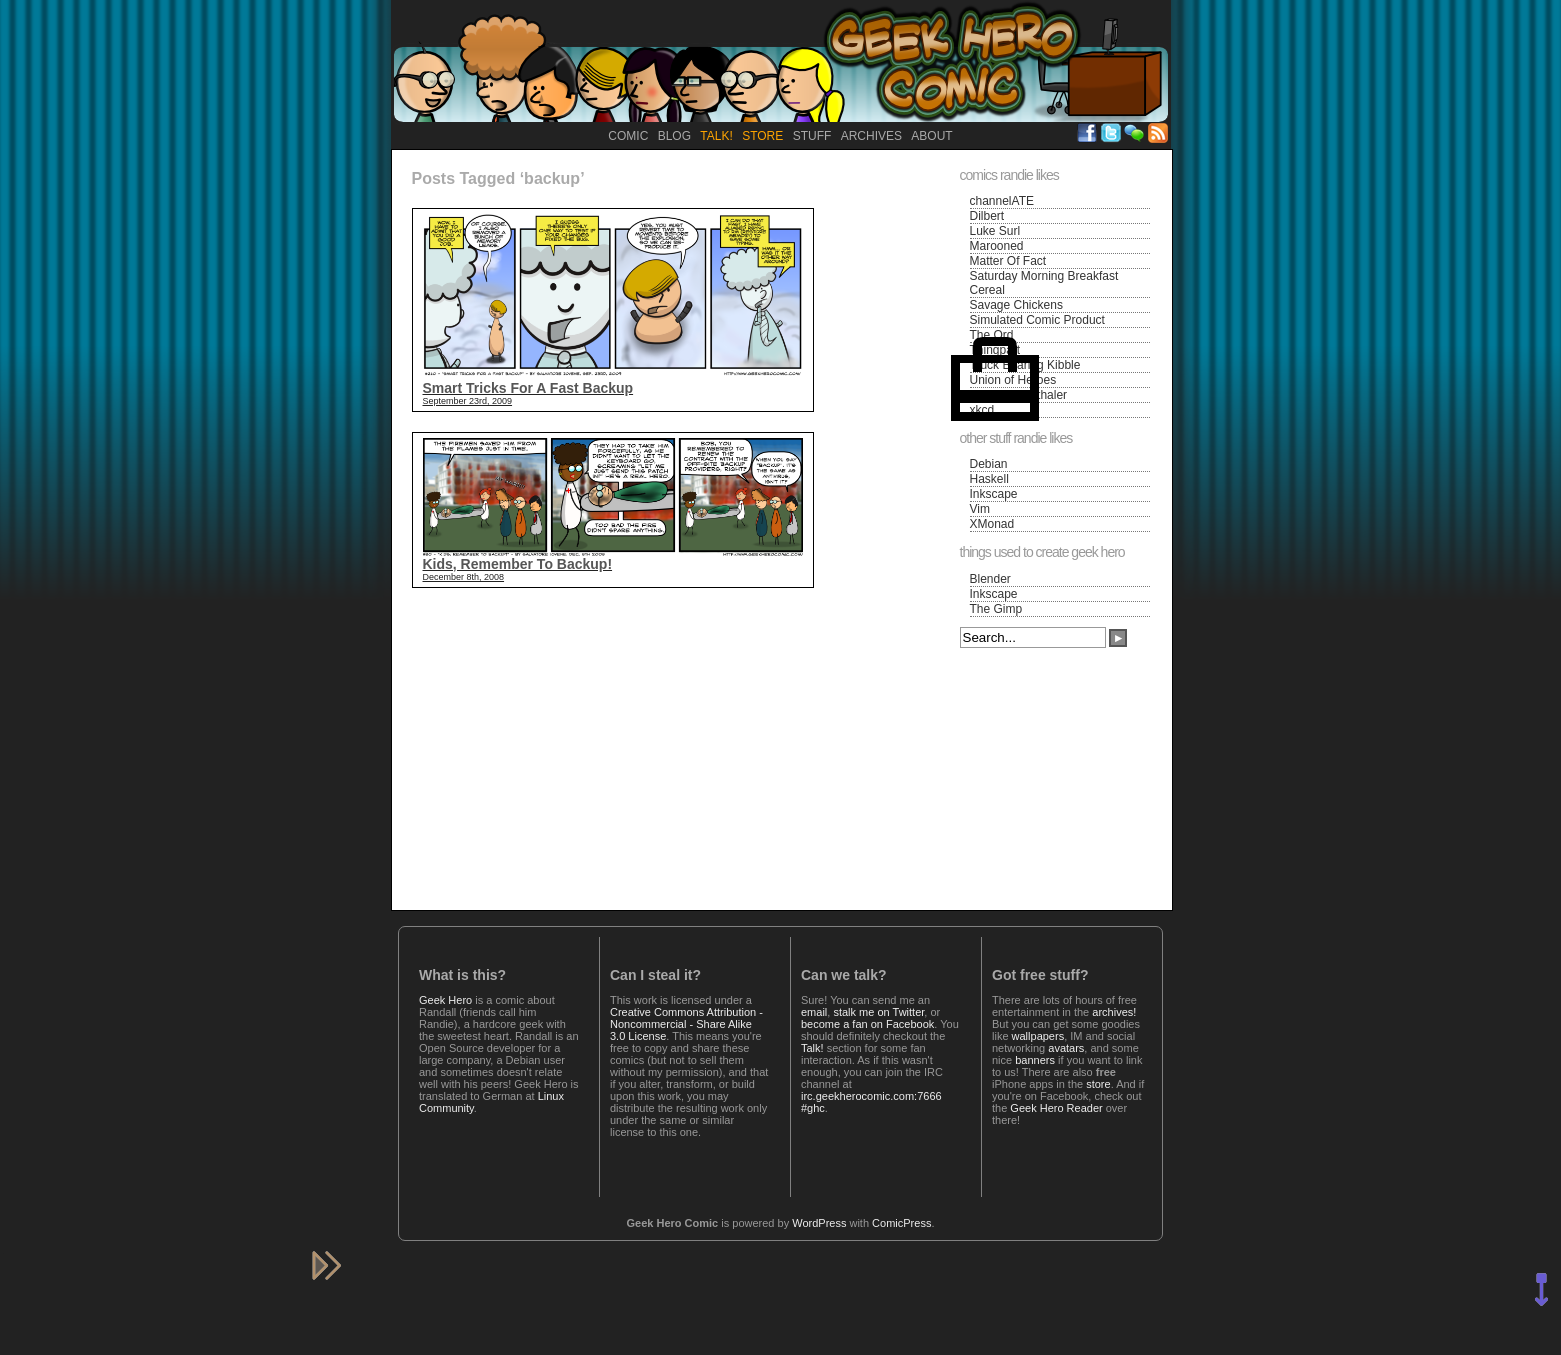 The width and height of the screenshot is (1561, 1355). Describe the element at coordinates (995, 381) in the screenshot. I see `access travel documents or itinerary` at that location.